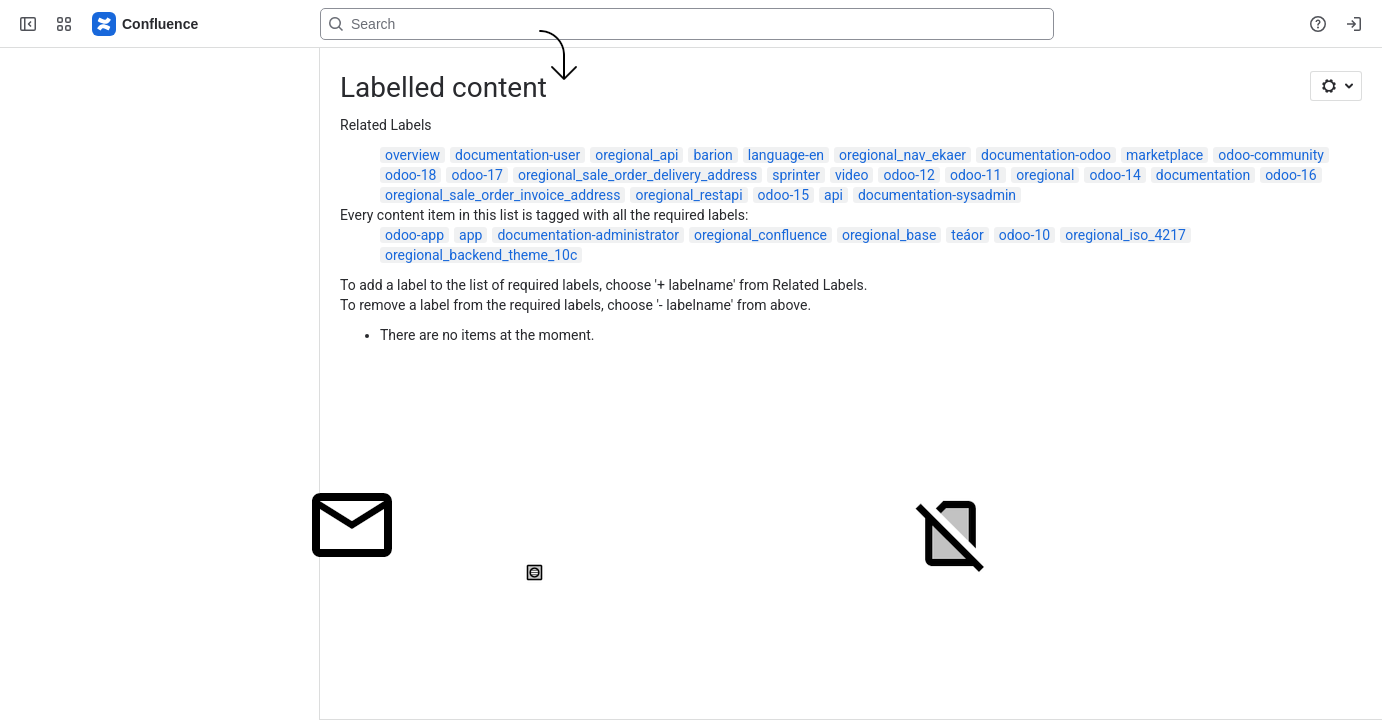  What do you see at coordinates (534, 572) in the screenshot?
I see `access heating, ventilation, and air conditioning controls` at bounding box center [534, 572].